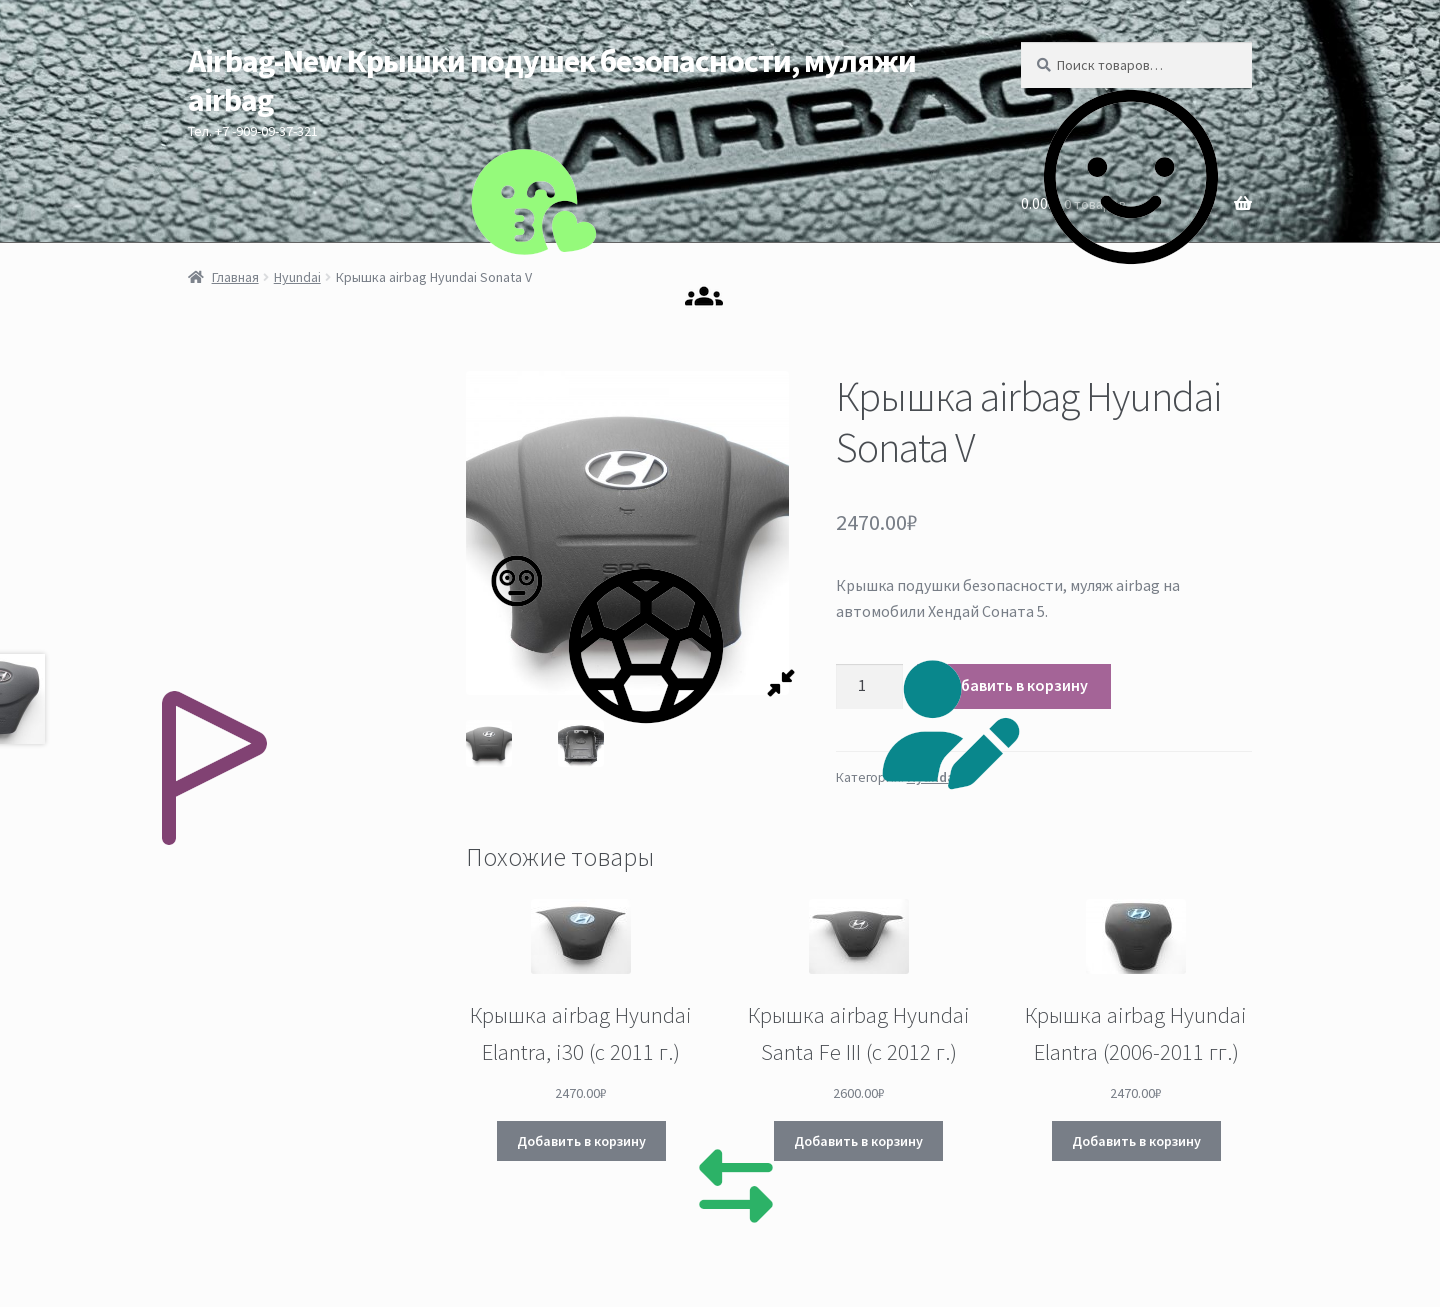 This screenshot has height=1307, width=1440. What do you see at coordinates (531, 202) in the screenshot?
I see `send a kiss or flirty reaction` at bounding box center [531, 202].